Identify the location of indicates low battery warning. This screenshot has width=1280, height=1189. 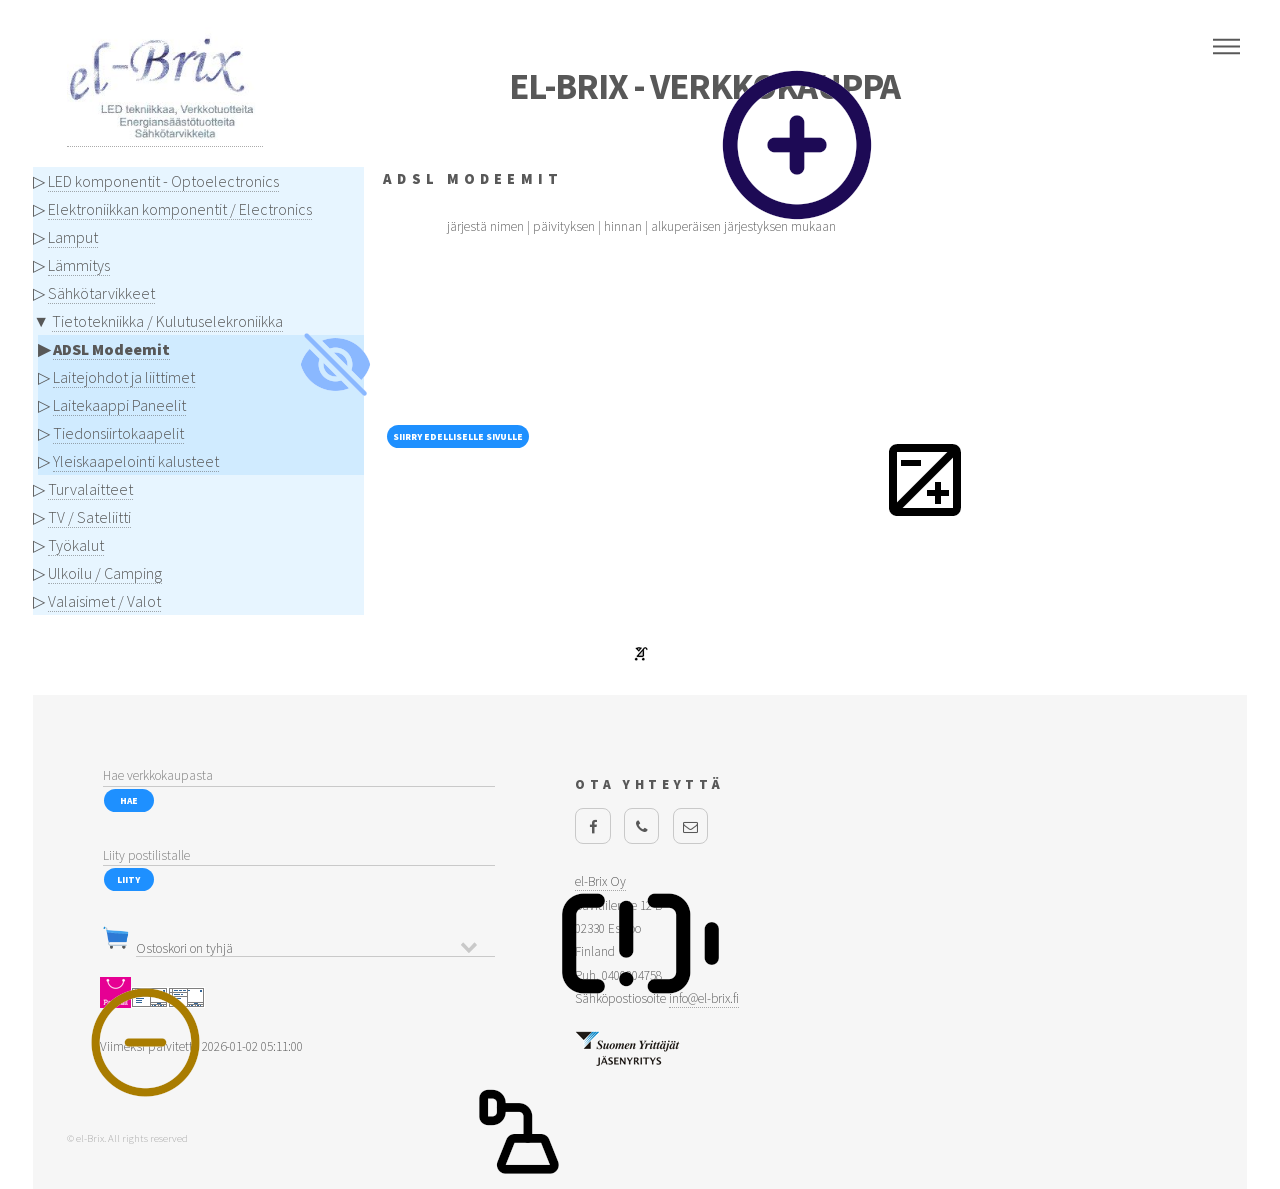
(640, 943).